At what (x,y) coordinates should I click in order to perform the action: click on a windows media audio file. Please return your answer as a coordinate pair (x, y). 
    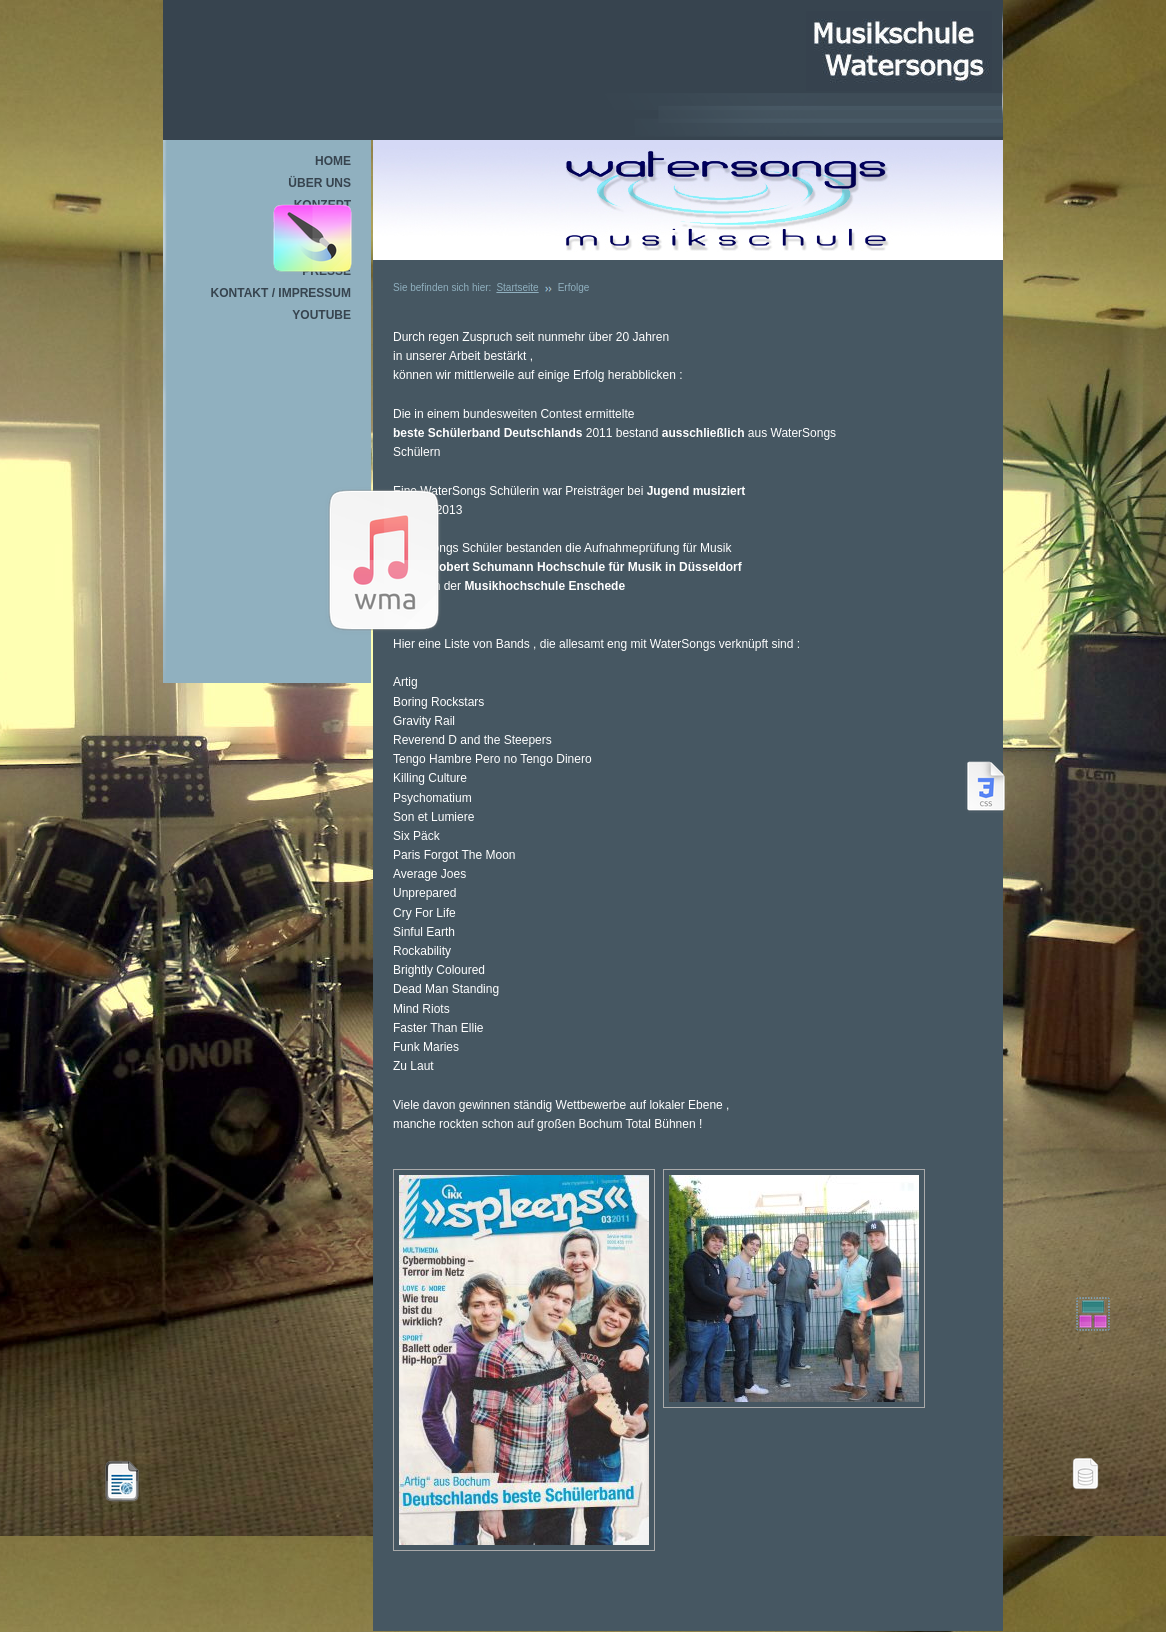
    Looking at the image, I should click on (384, 560).